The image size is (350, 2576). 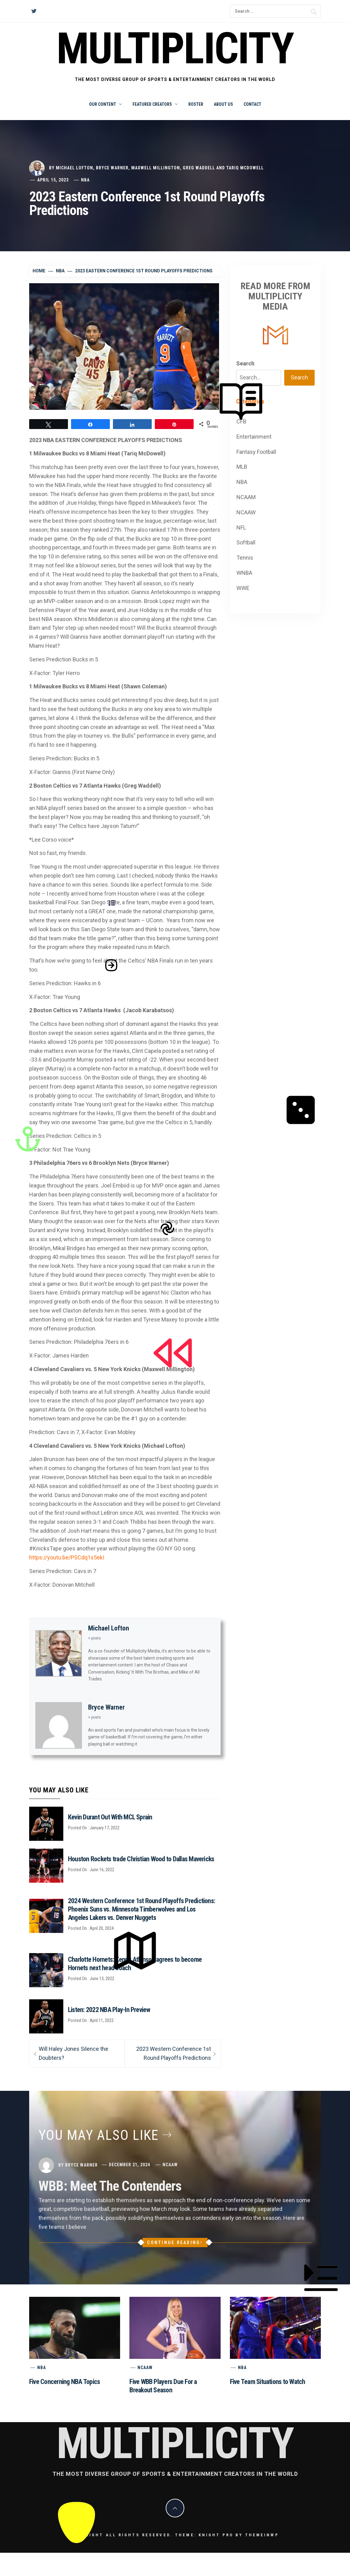 What do you see at coordinates (28, 1139) in the screenshot?
I see `anchor element to a fixed position` at bounding box center [28, 1139].